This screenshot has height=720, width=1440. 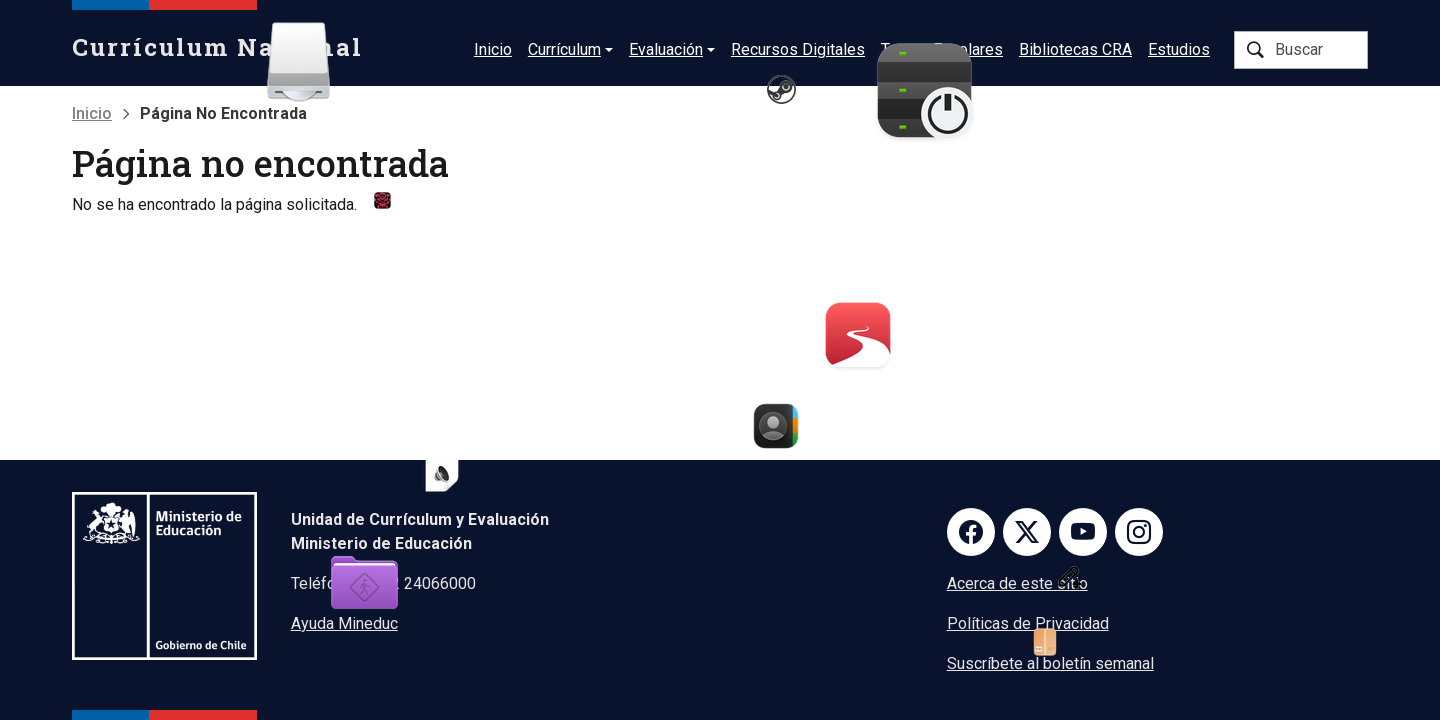 I want to click on access optical disc drive, so click(x=296, y=62).